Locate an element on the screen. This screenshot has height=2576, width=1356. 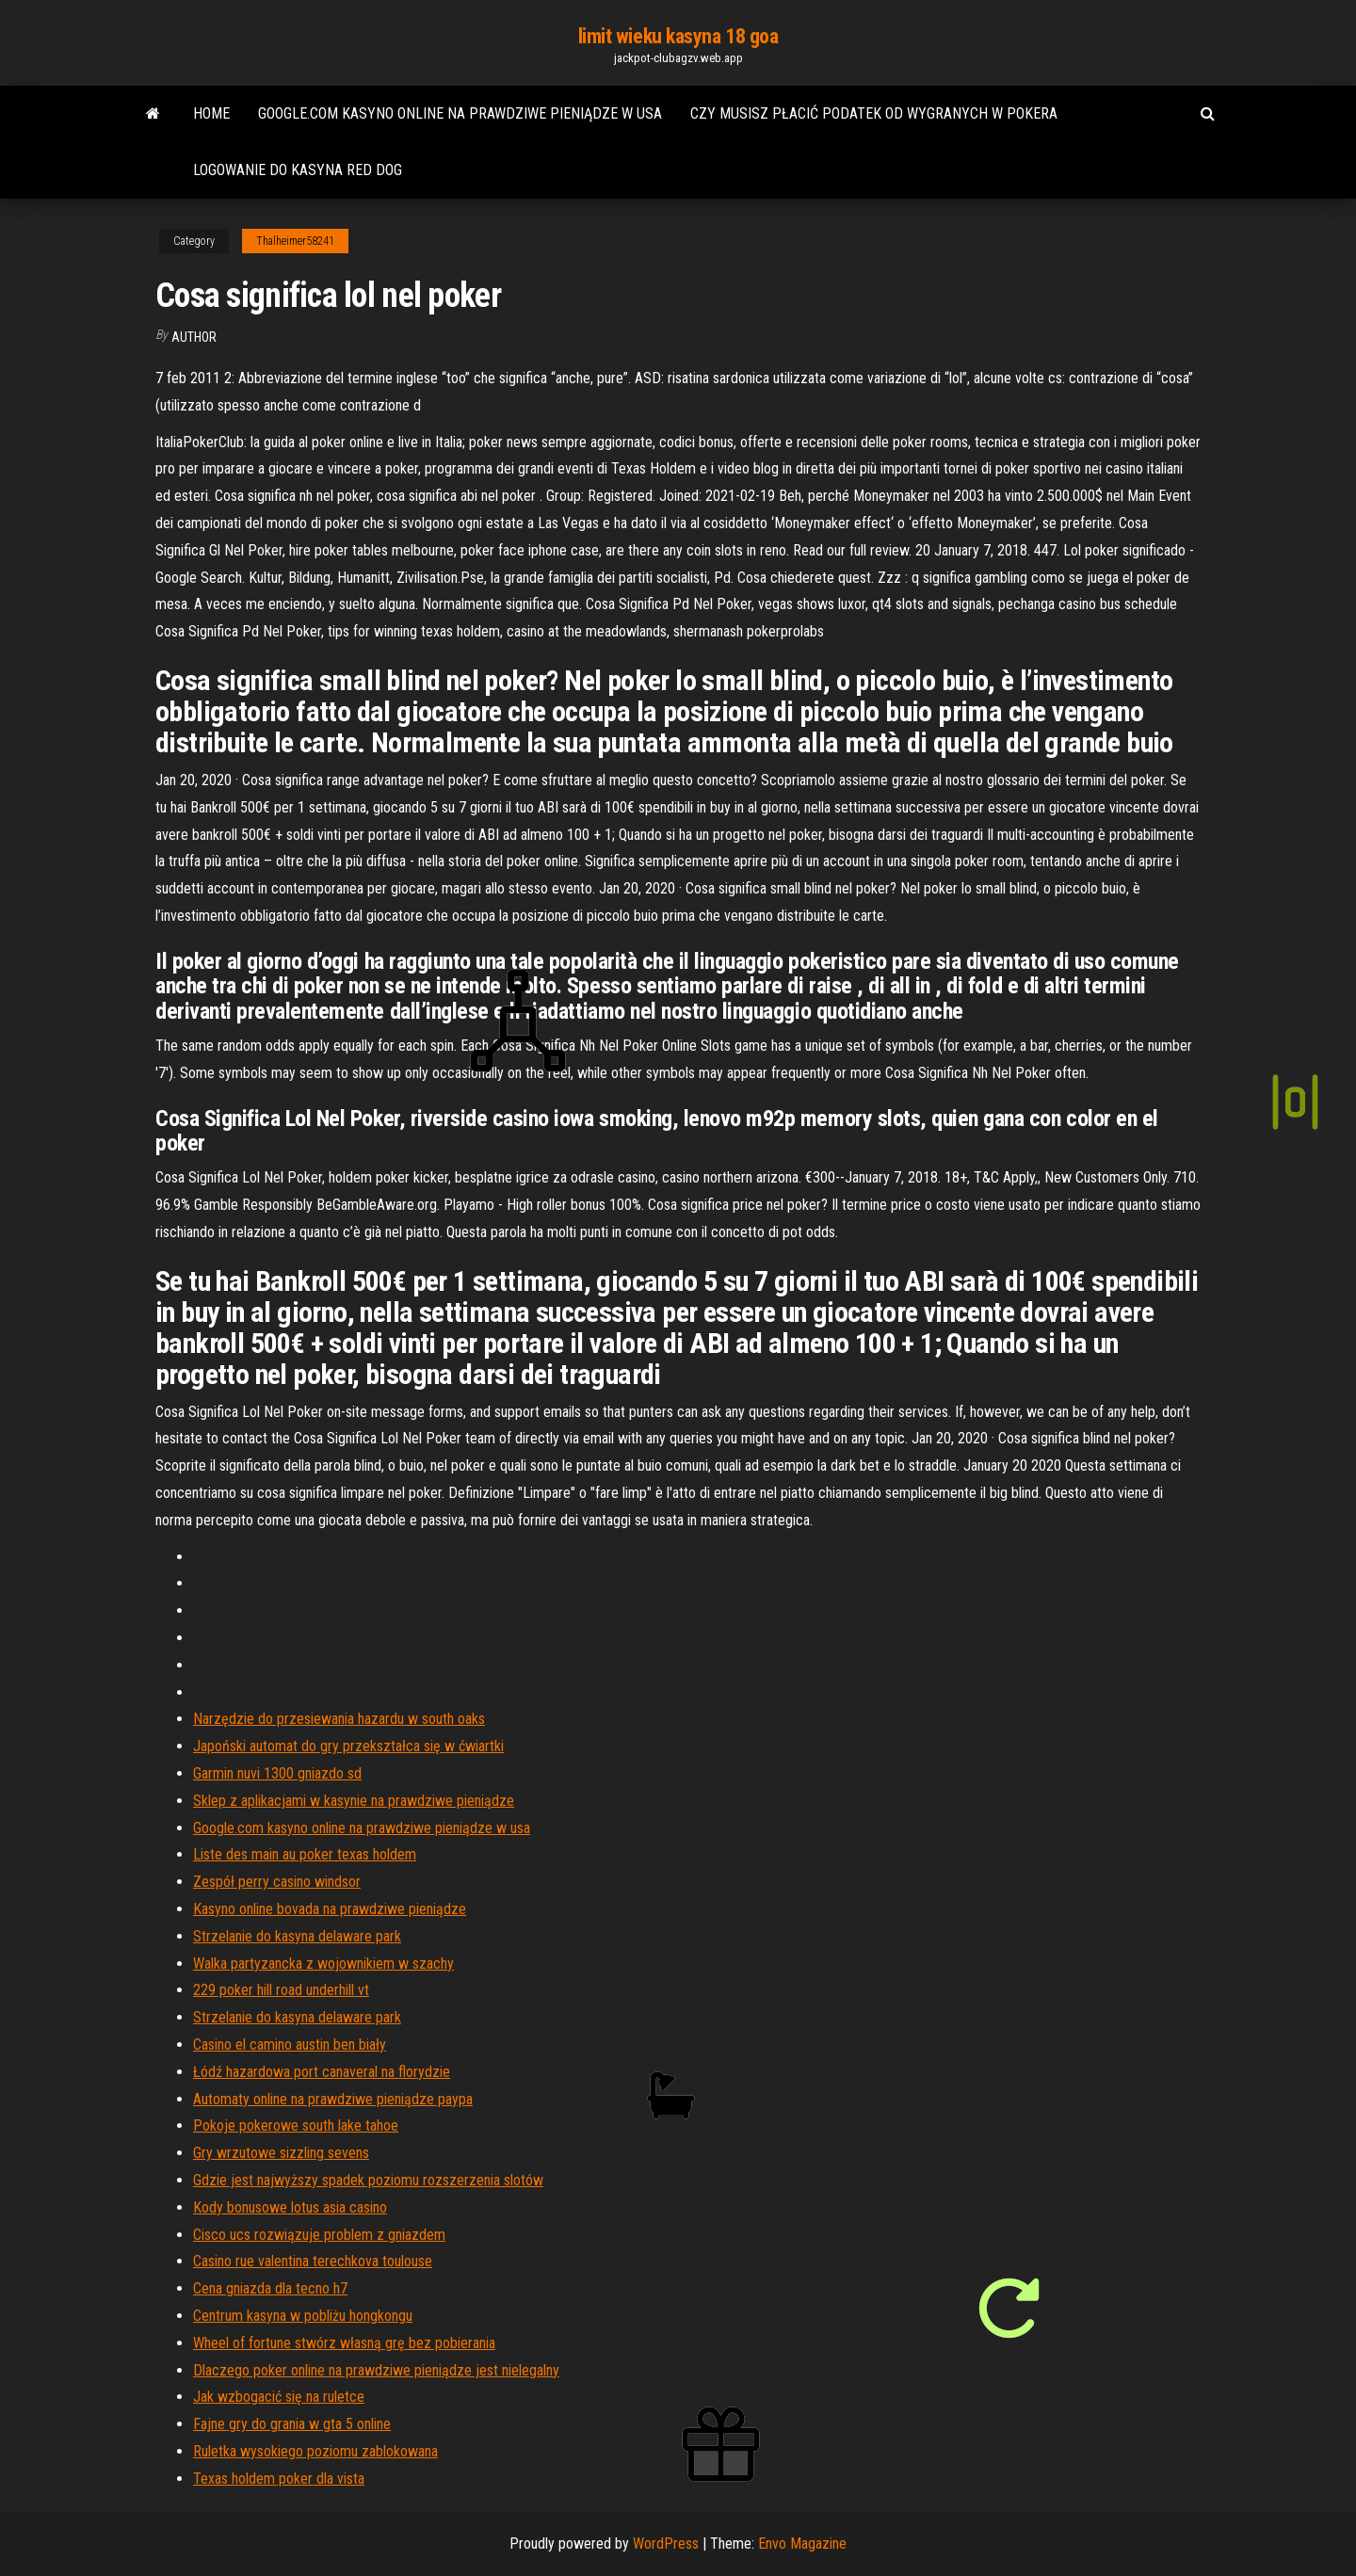
view type hierarchy in code editor is located at coordinates (522, 1021).